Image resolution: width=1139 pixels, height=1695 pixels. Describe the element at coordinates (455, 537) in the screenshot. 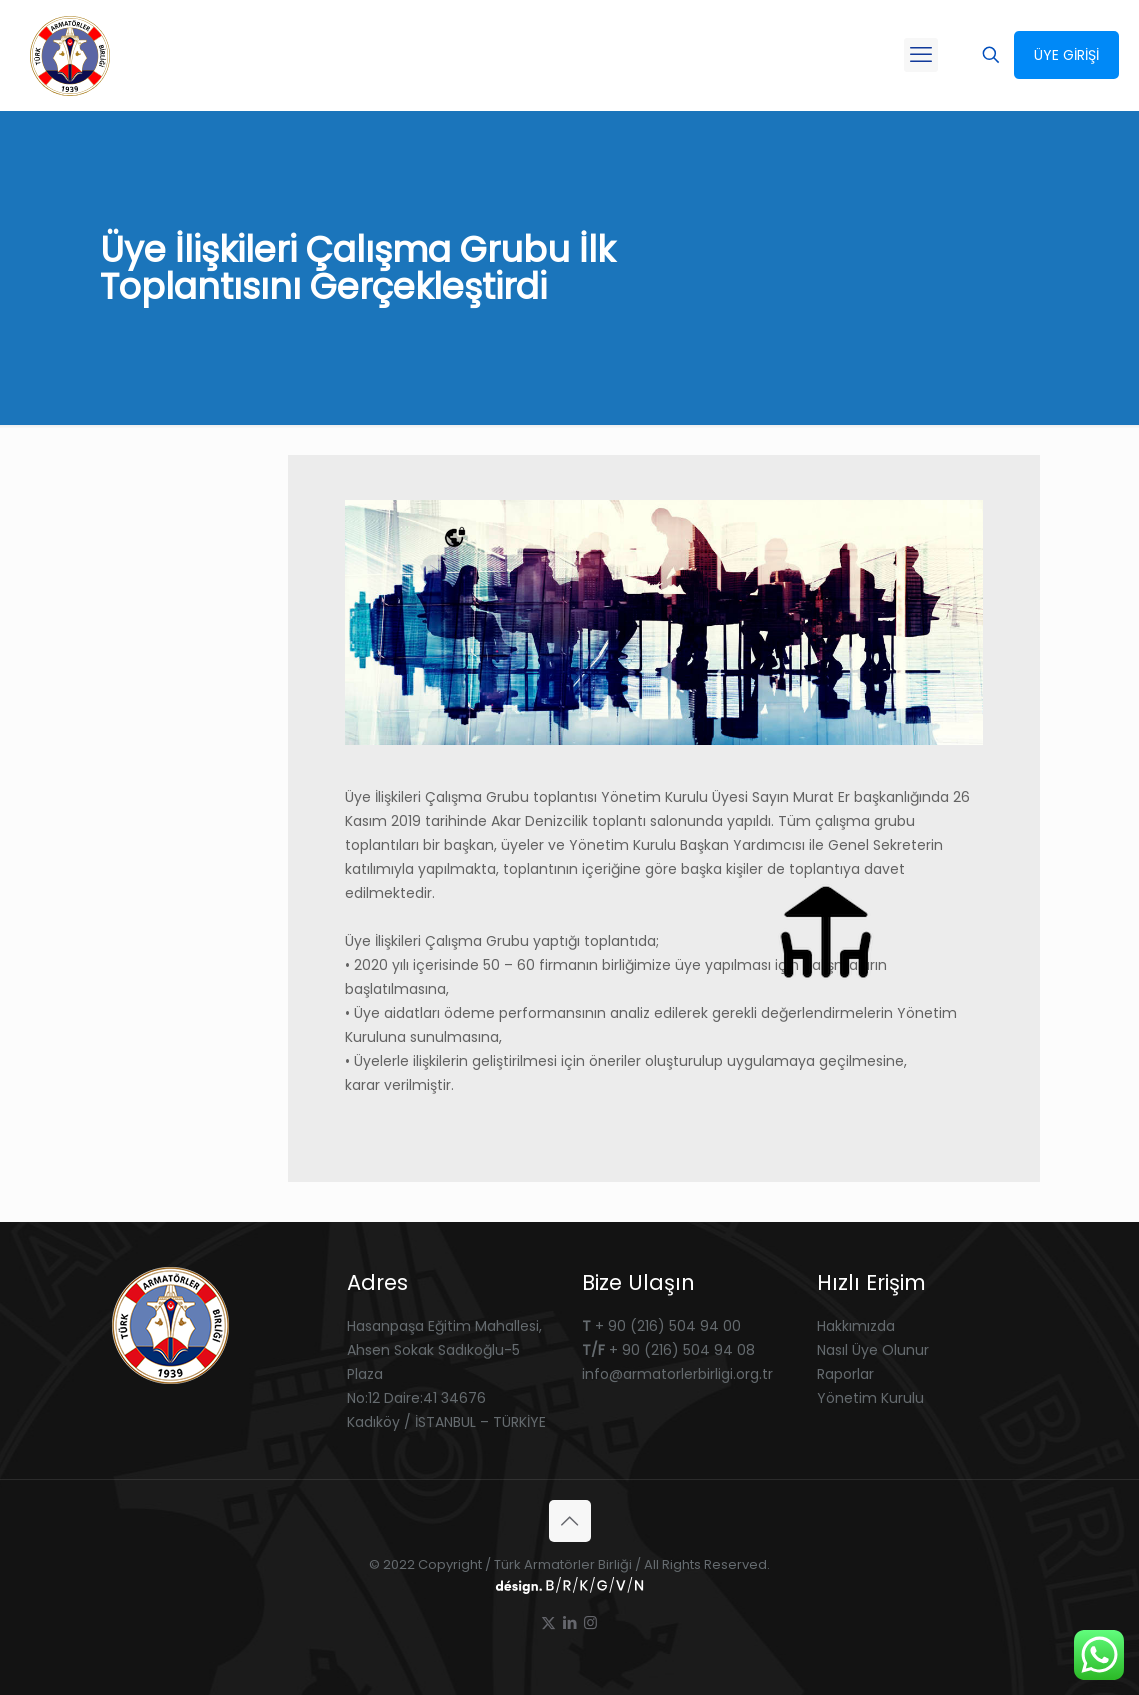

I see `indicates active VPN connection` at that location.